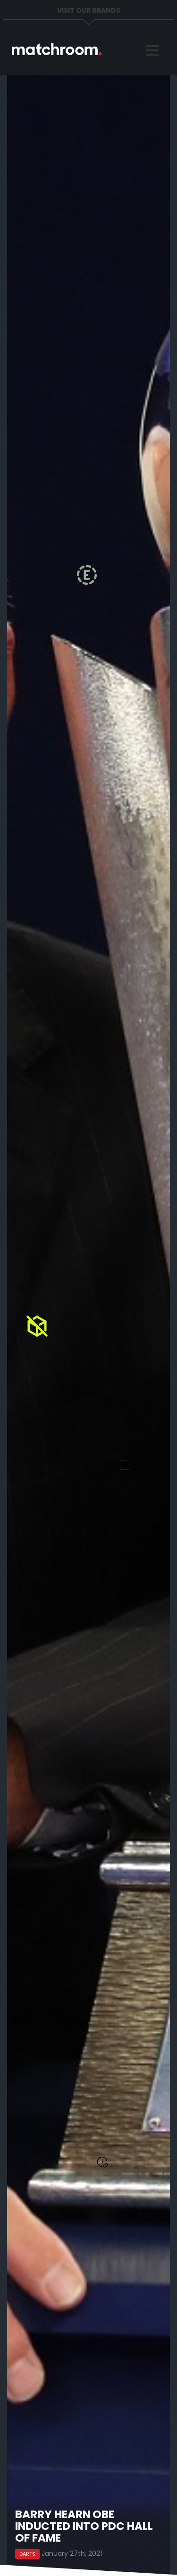 Image resolution: width=177 pixels, height=2576 pixels. Describe the element at coordinates (102, 2162) in the screenshot. I see `edit a scheduled time or event` at that location.